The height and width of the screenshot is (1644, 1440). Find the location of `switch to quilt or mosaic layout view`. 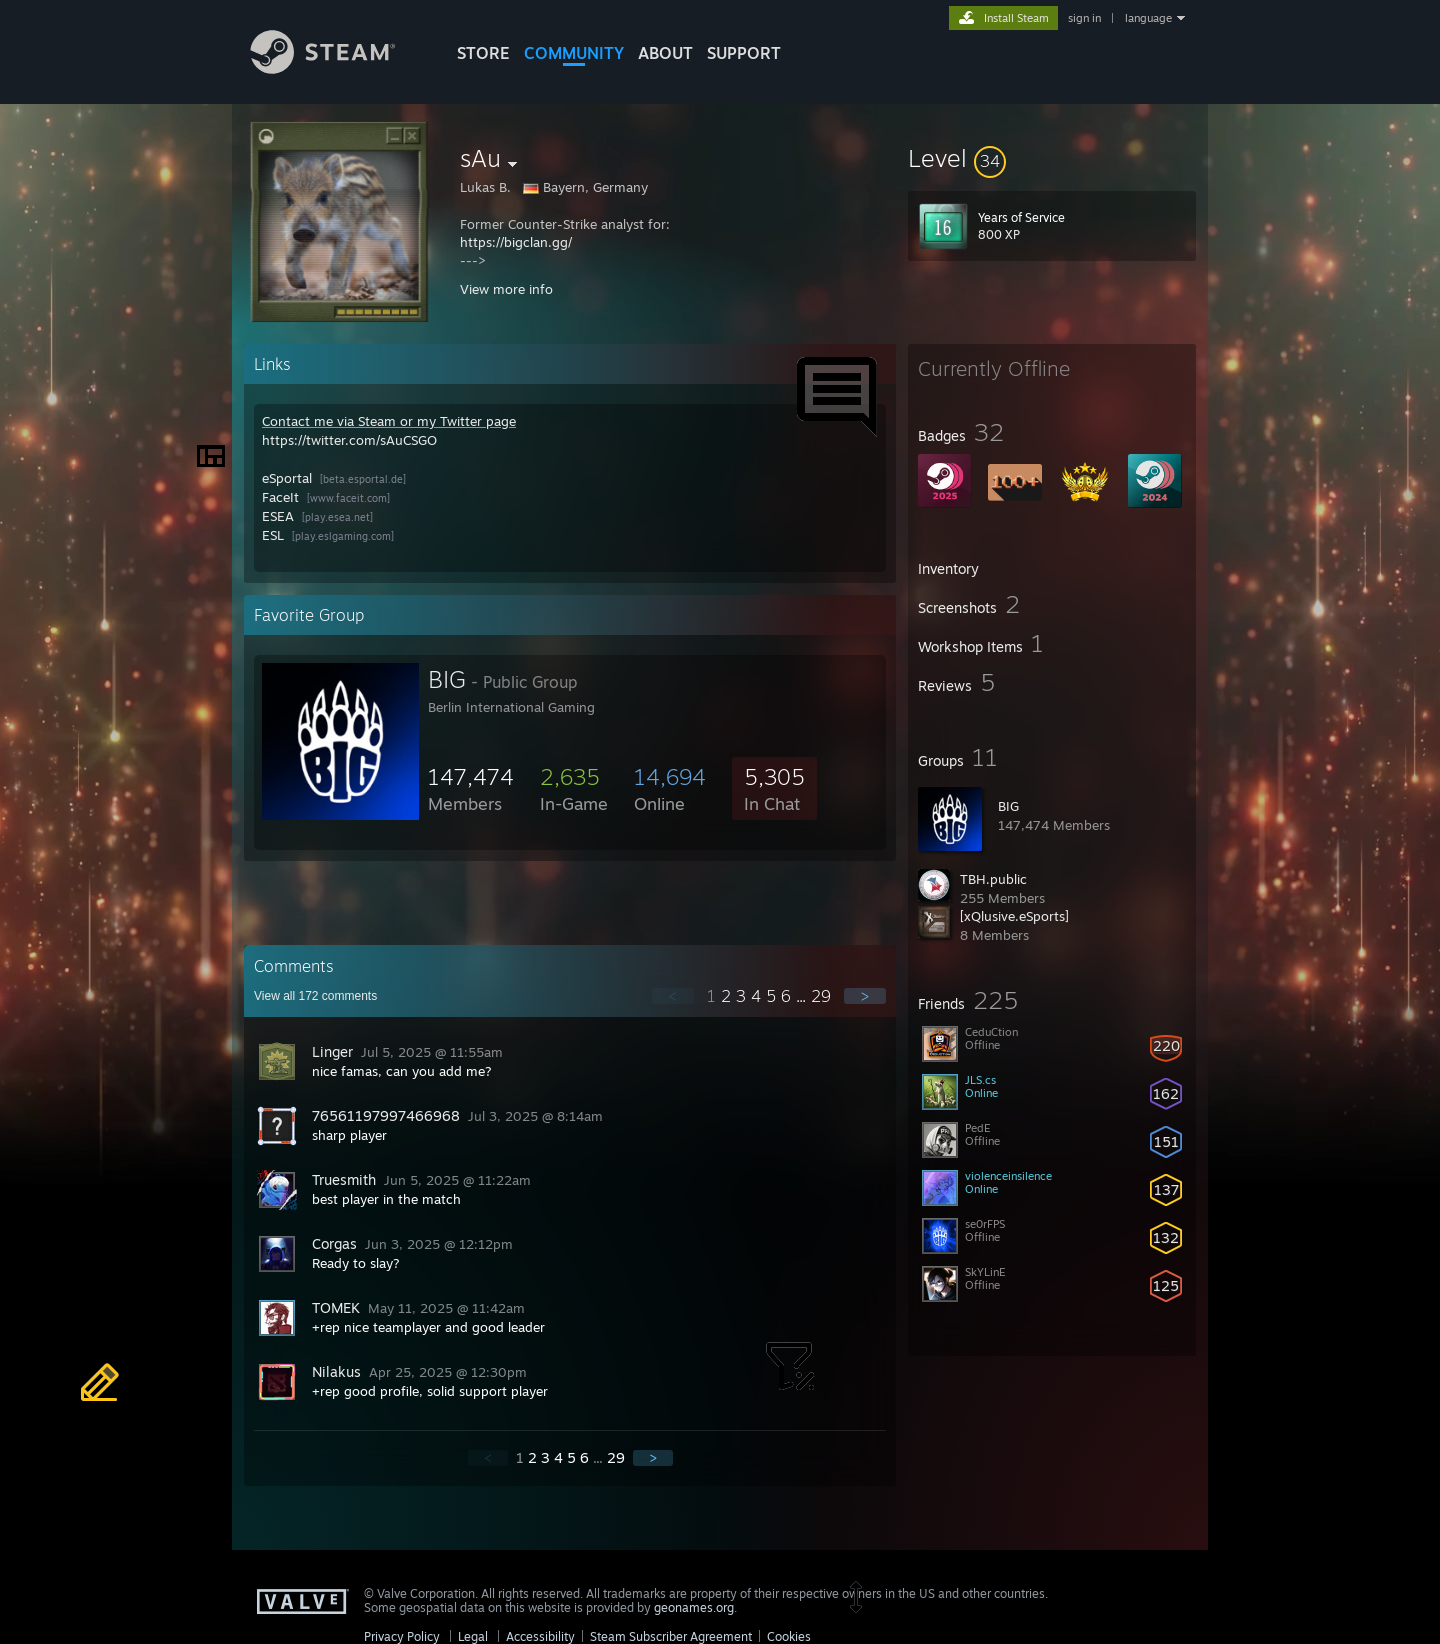

switch to quilt or mosaic layout view is located at coordinates (210, 457).